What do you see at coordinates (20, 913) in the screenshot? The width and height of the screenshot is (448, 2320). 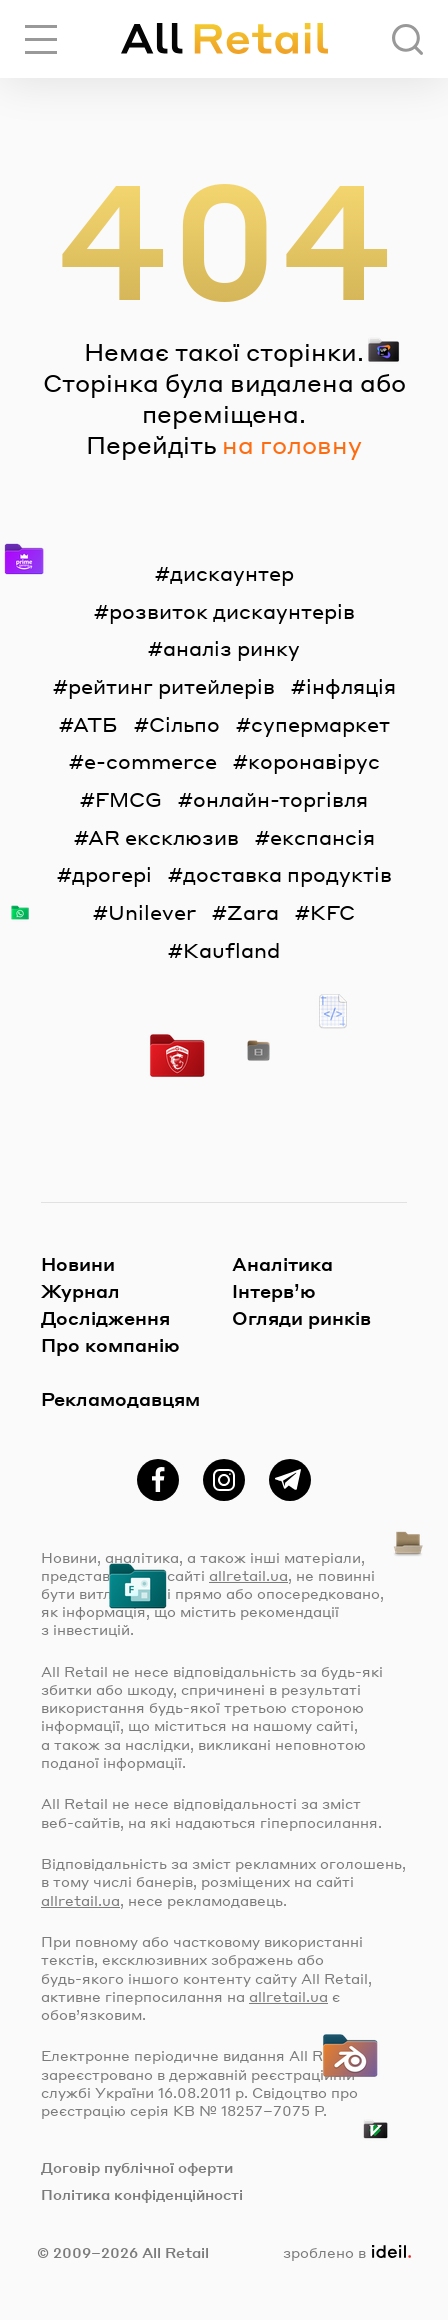 I see `open folder containing whatsapp files` at bounding box center [20, 913].